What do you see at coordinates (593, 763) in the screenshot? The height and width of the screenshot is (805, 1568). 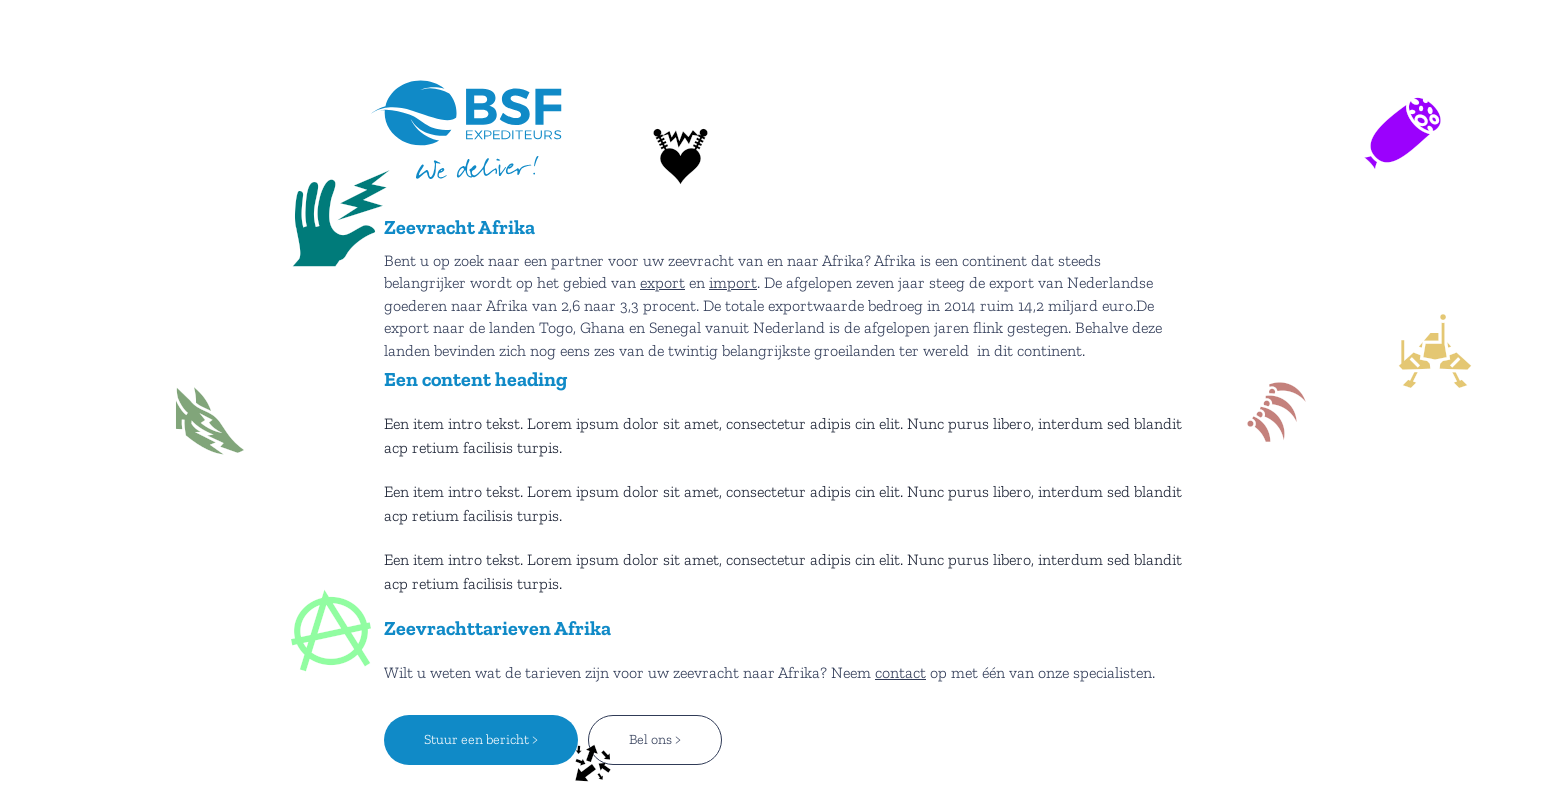 I see `indicates confusion or multiple directions` at bounding box center [593, 763].